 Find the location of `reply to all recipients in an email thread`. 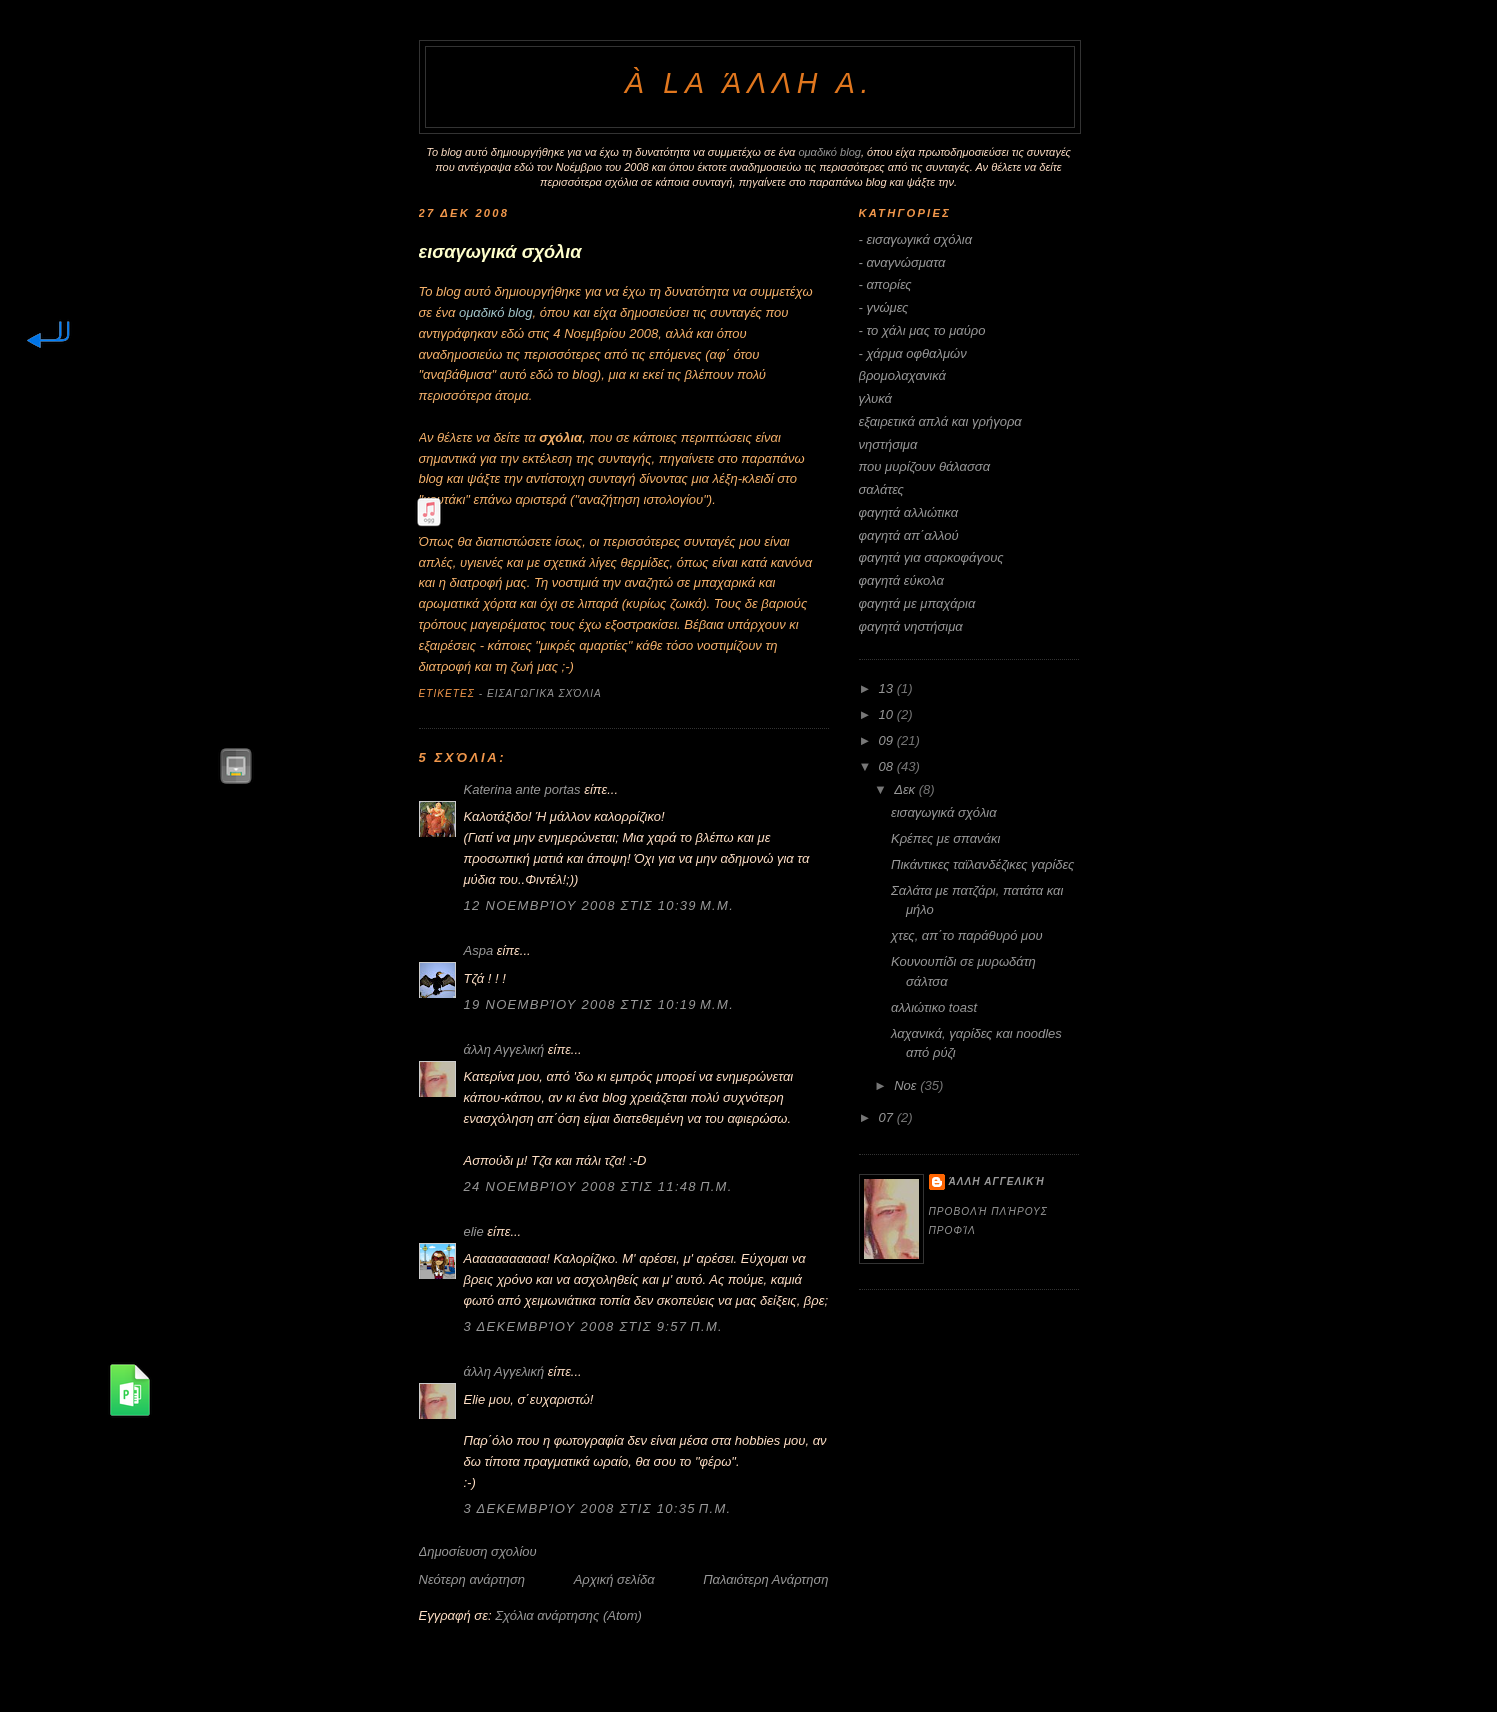

reply to all recipients in an email thread is located at coordinates (47, 334).